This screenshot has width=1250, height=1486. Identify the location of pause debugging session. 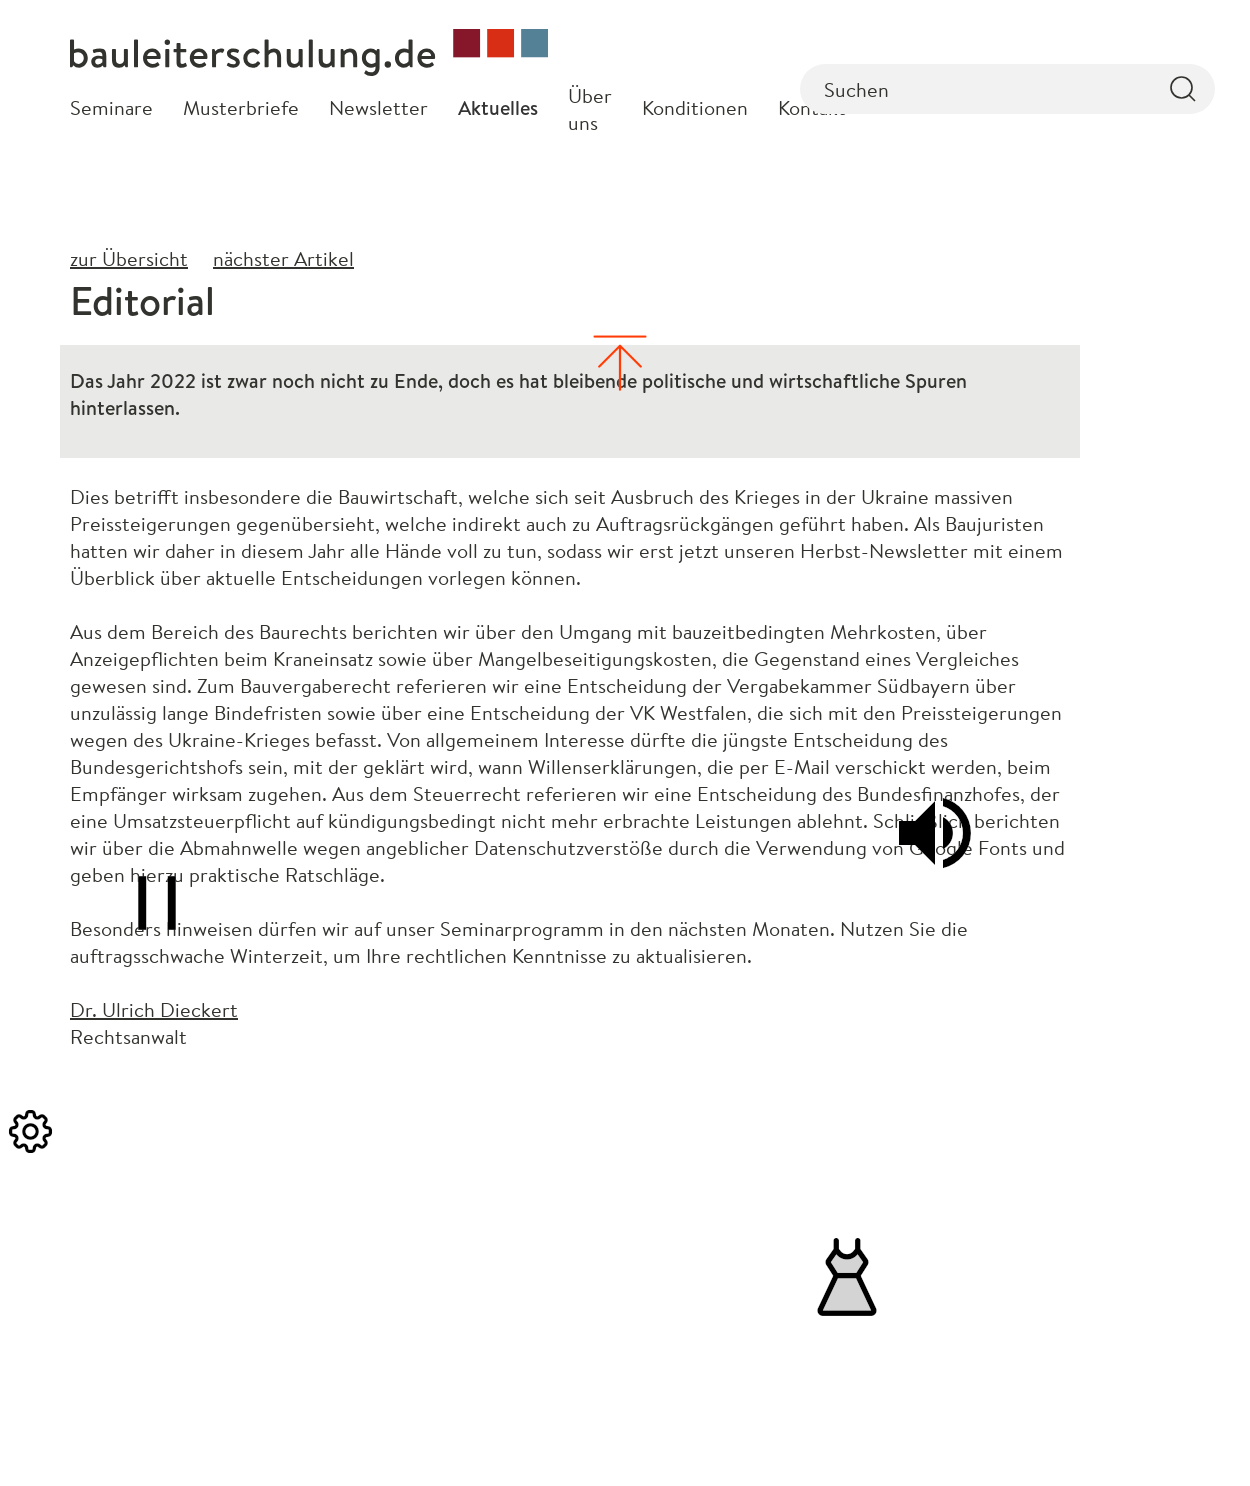
(157, 903).